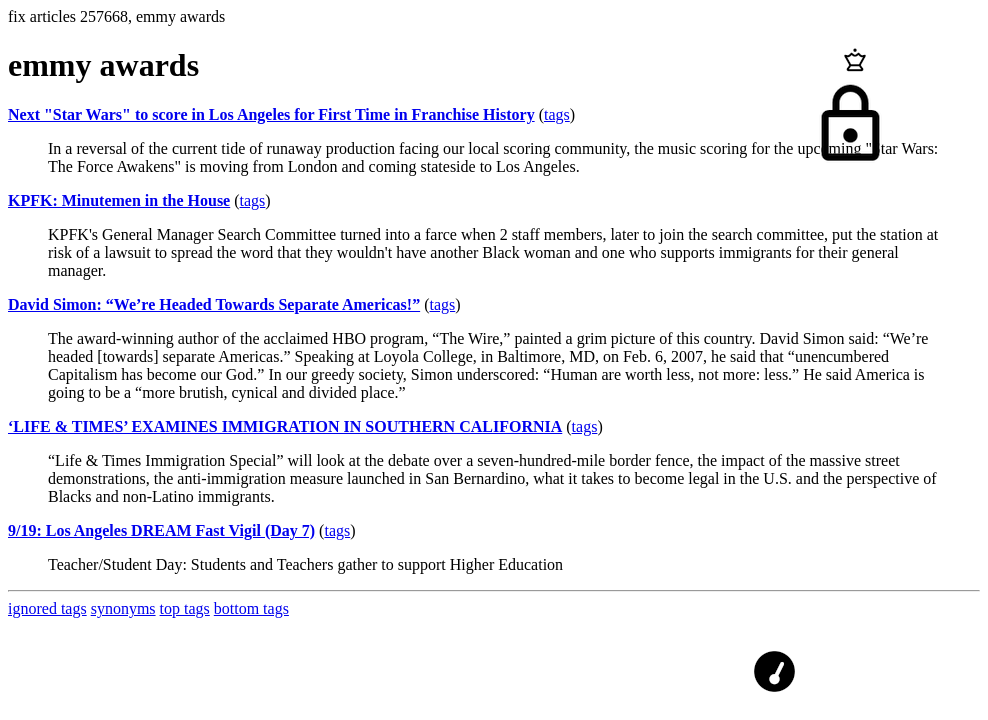 The width and height of the screenshot is (988, 720). What do you see at coordinates (774, 671) in the screenshot?
I see `indicates high performance or speed level` at bounding box center [774, 671].